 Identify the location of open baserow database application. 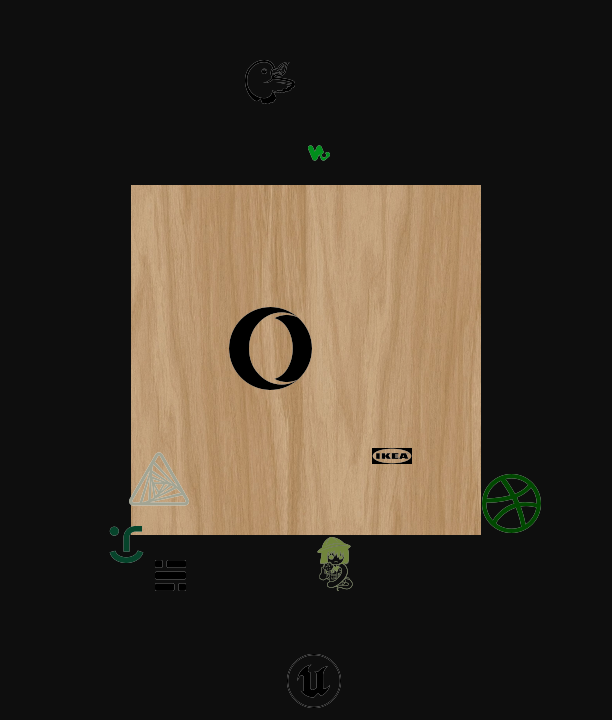
(170, 575).